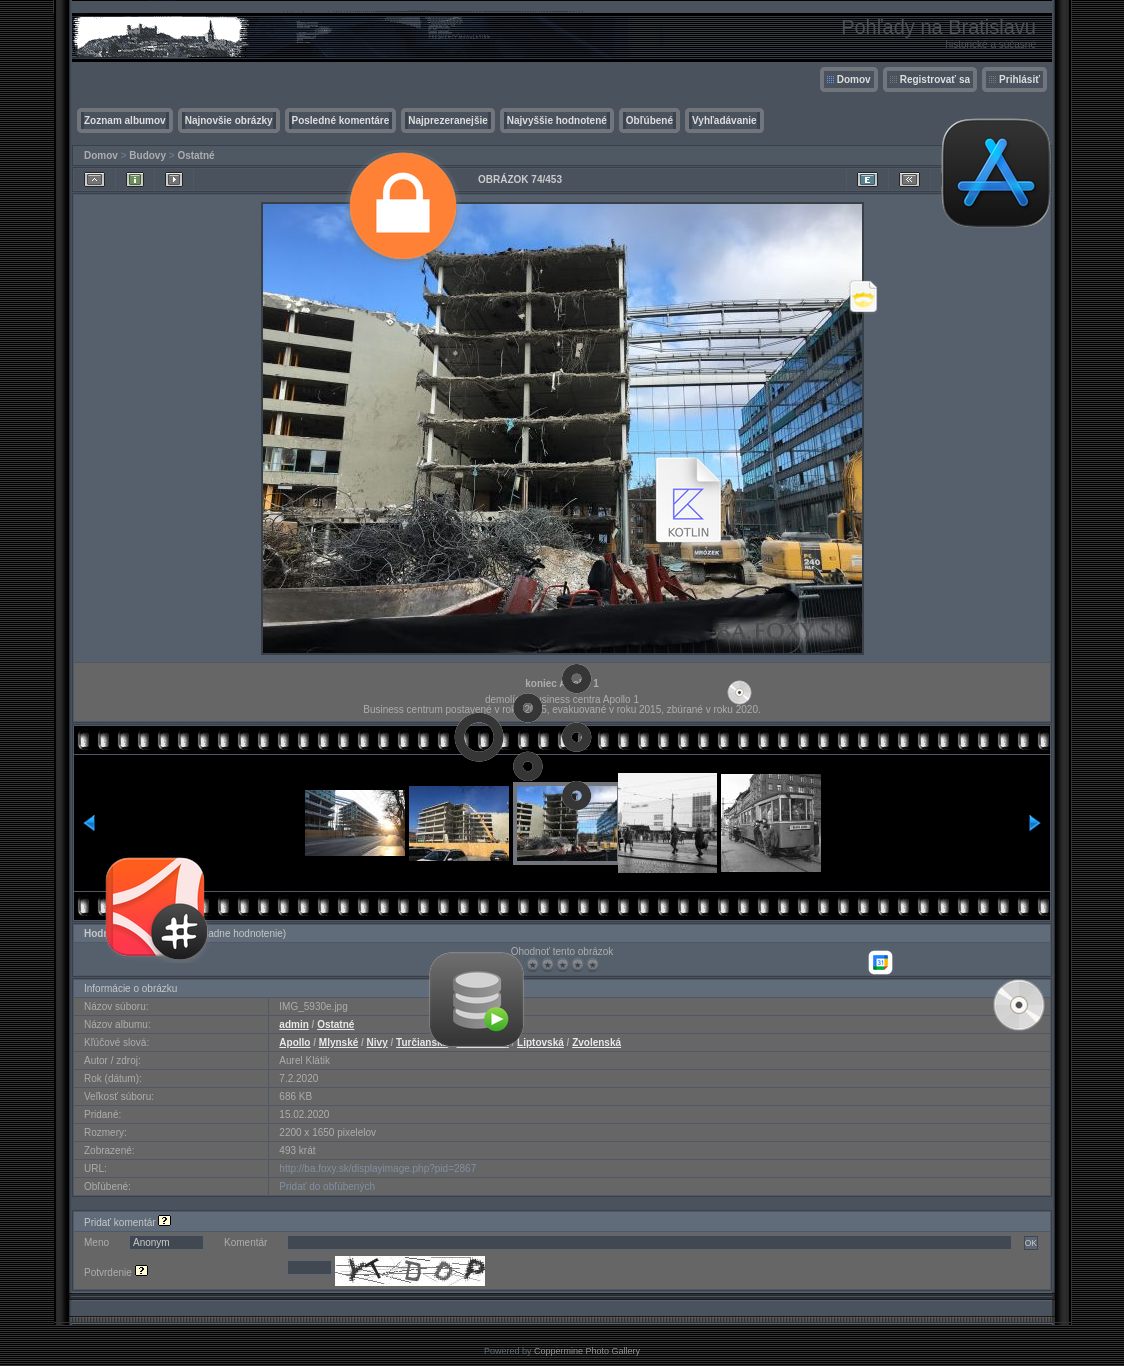  I want to click on open Google Calendar app, so click(880, 962).